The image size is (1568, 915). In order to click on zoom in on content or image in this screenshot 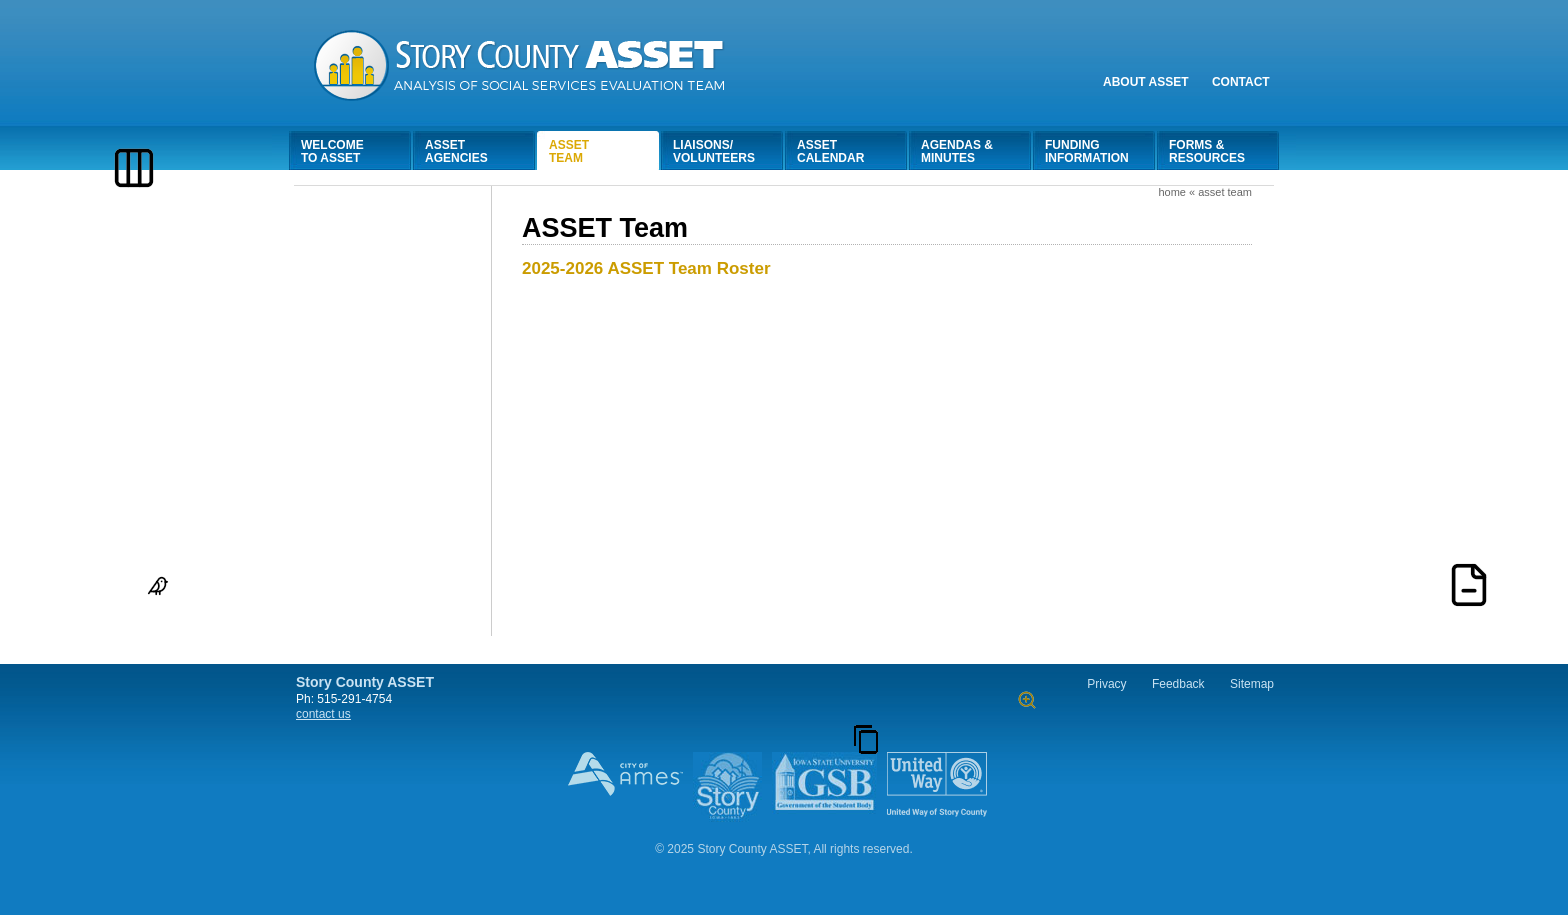, I will do `click(1027, 700)`.